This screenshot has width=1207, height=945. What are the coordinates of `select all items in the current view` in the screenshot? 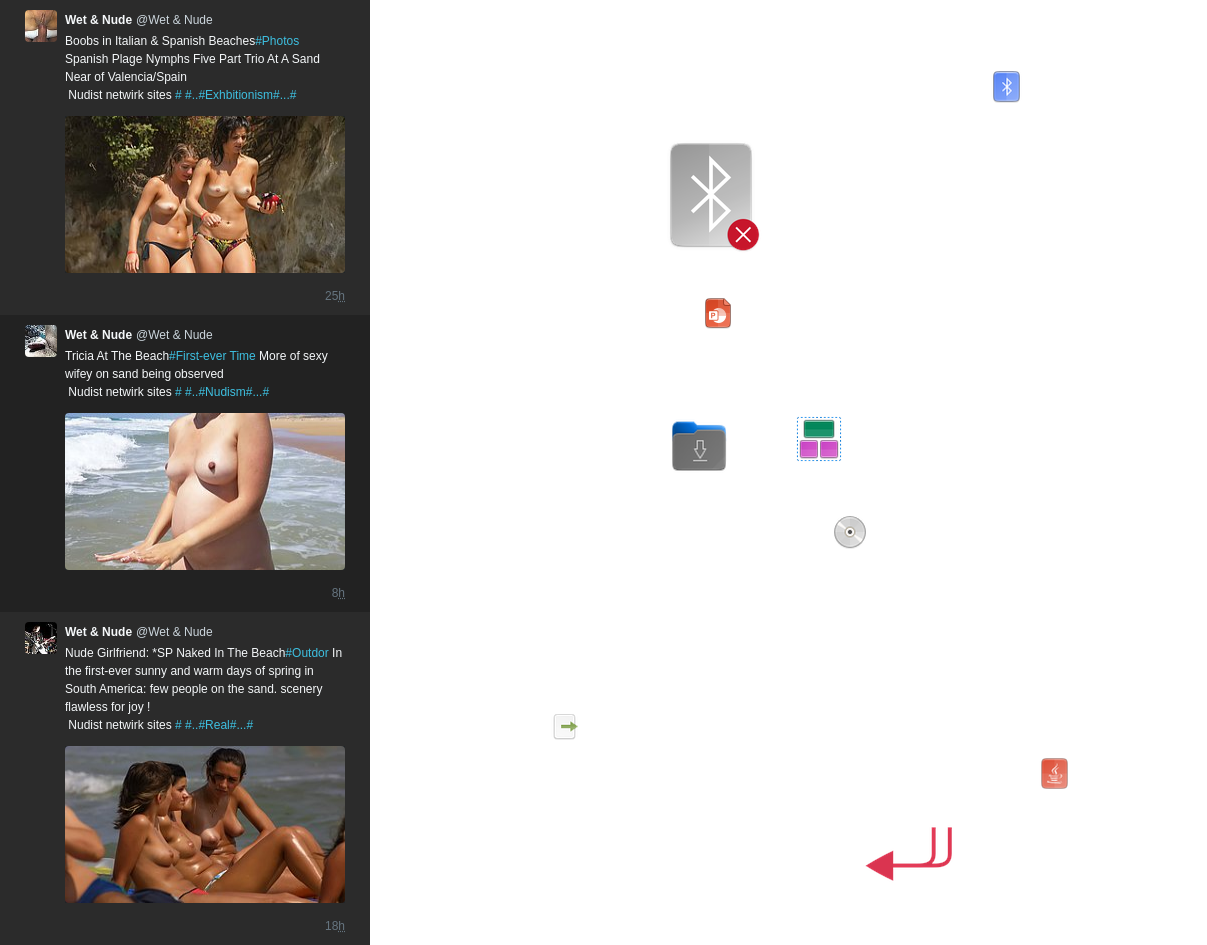 It's located at (819, 439).